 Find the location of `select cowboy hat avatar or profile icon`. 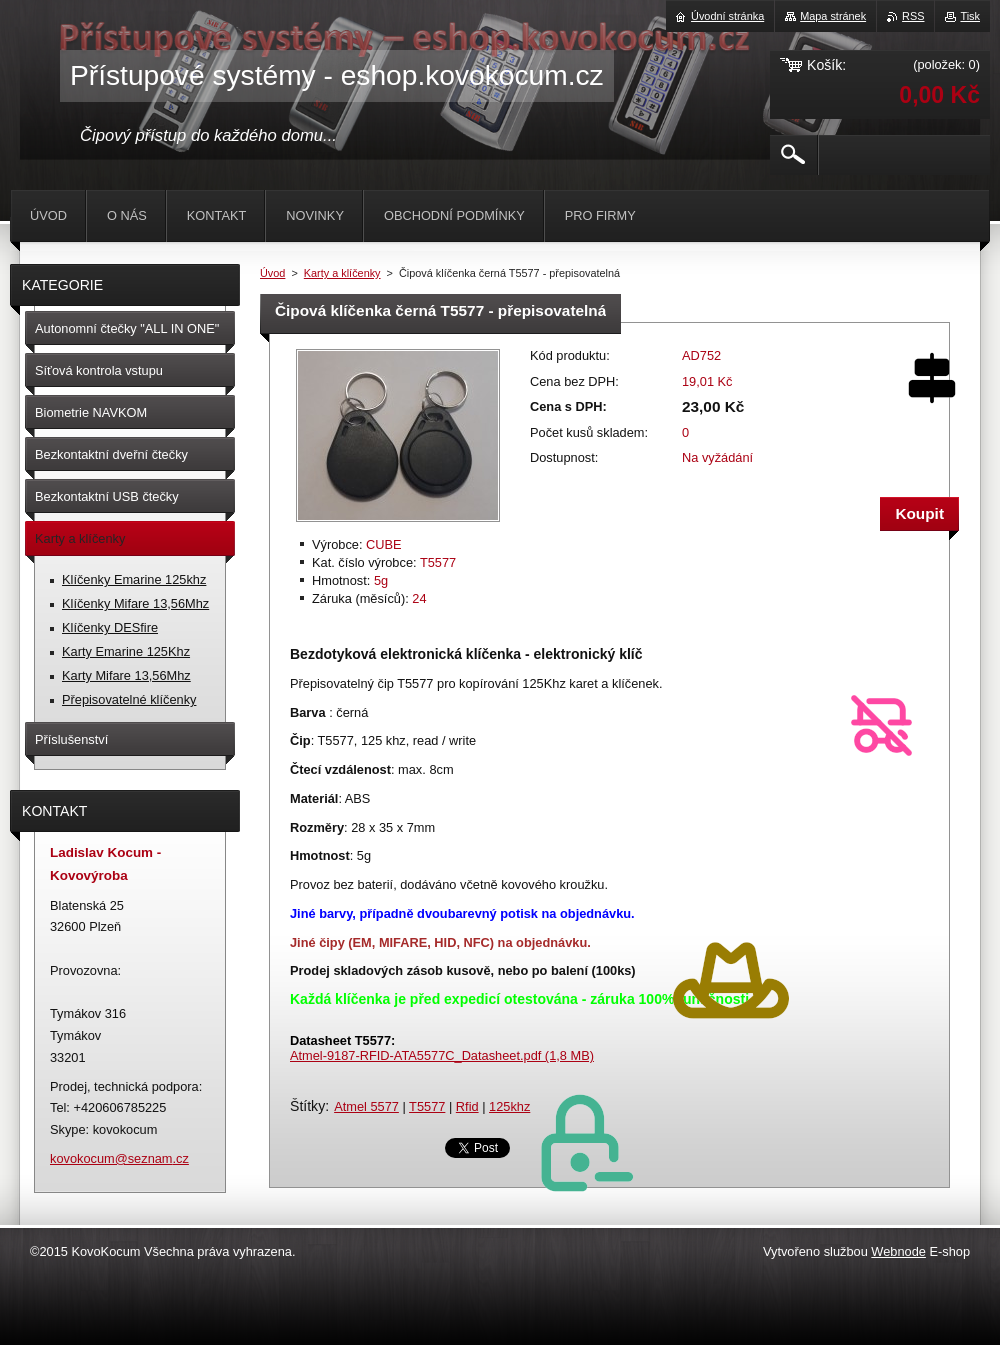

select cowboy hat avatar or profile icon is located at coordinates (731, 984).